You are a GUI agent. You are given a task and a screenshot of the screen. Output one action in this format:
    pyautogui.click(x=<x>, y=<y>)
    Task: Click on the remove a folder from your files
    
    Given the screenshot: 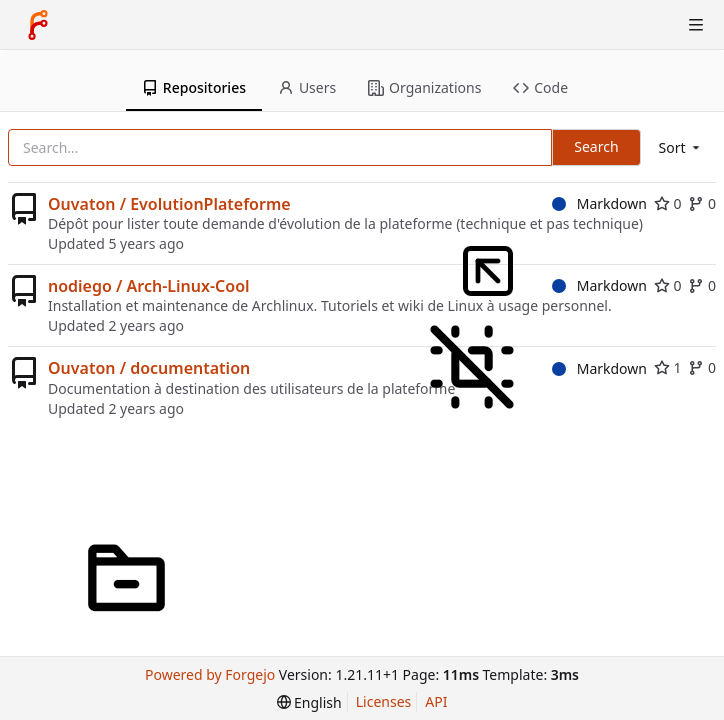 What is the action you would take?
    pyautogui.click(x=126, y=578)
    